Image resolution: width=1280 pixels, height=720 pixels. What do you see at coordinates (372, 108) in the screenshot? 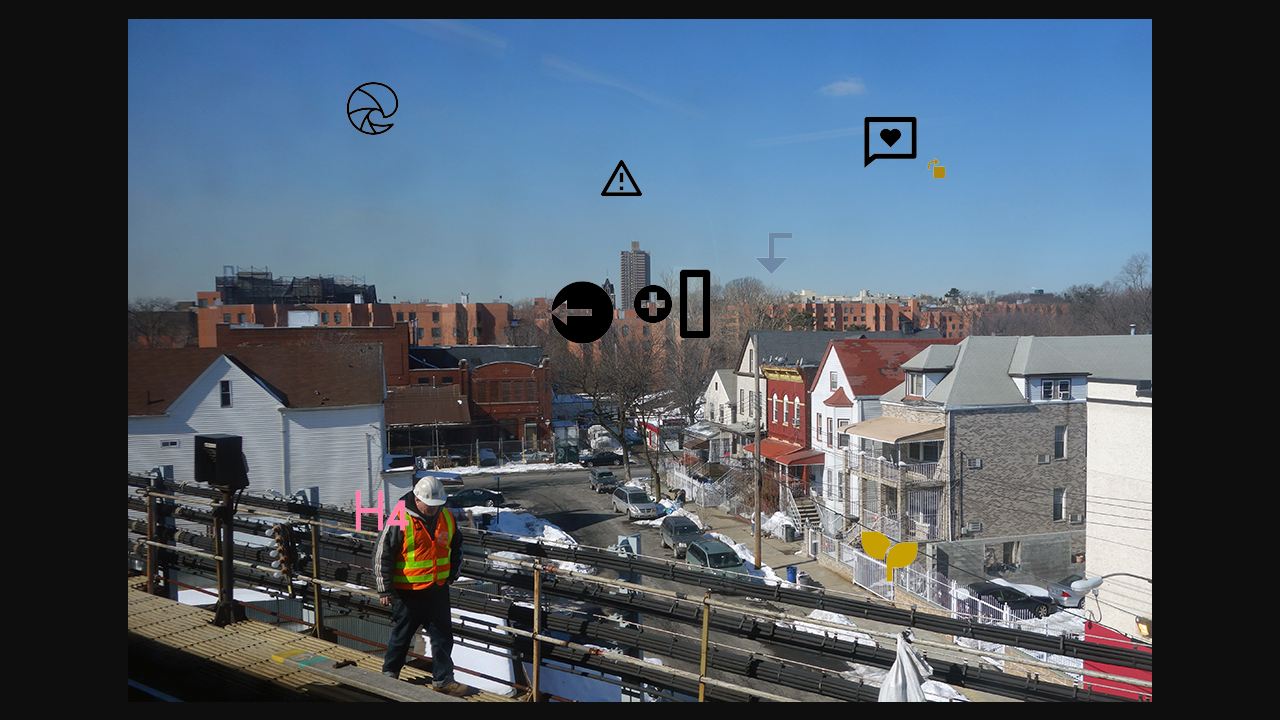
I see `open the Breaker podcast app` at bounding box center [372, 108].